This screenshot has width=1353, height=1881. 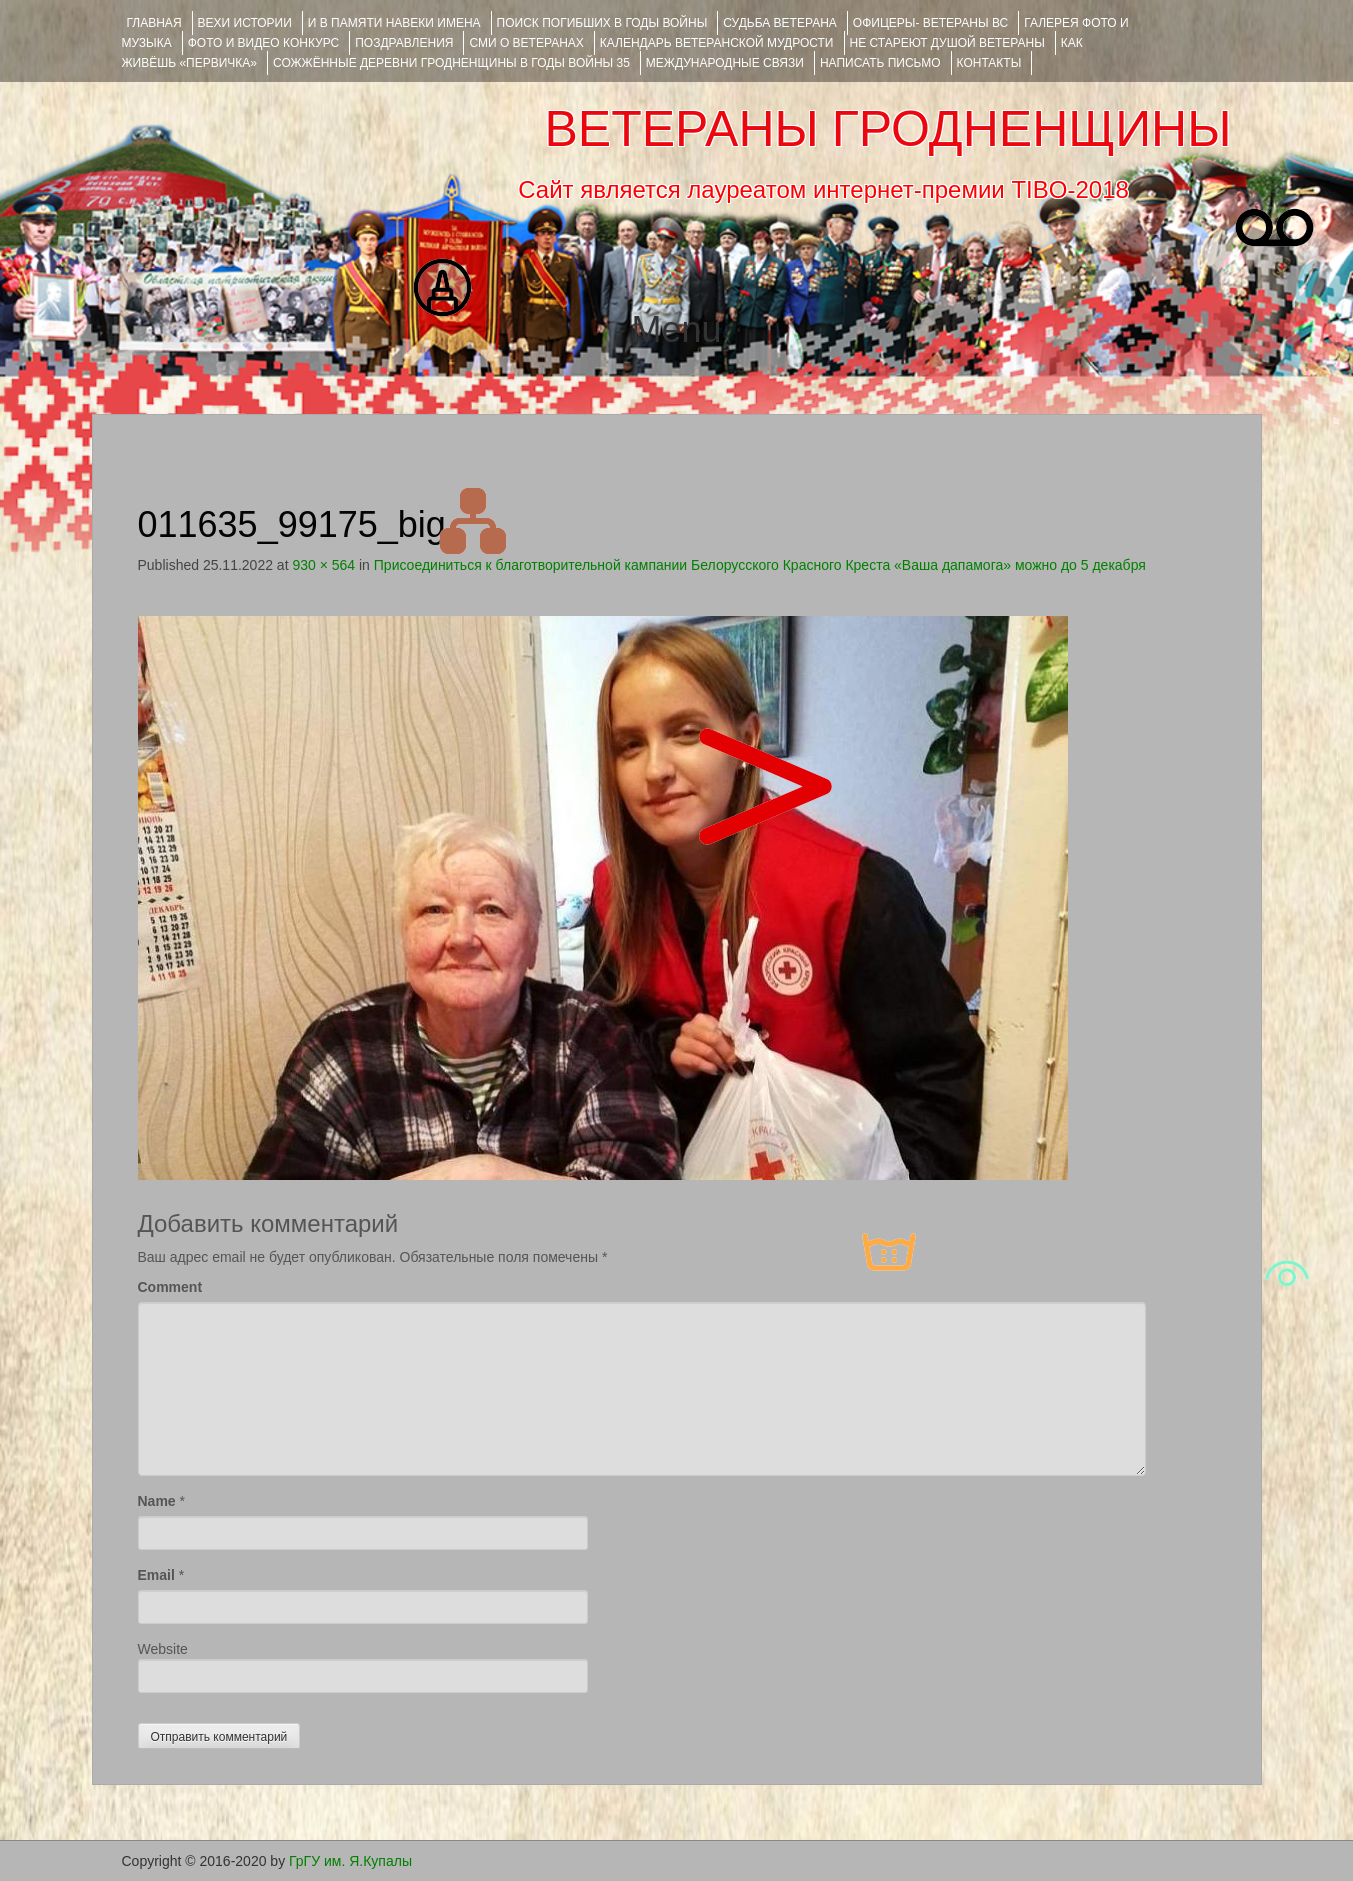 What do you see at coordinates (765, 786) in the screenshot?
I see `navigate to the next item or page` at bounding box center [765, 786].